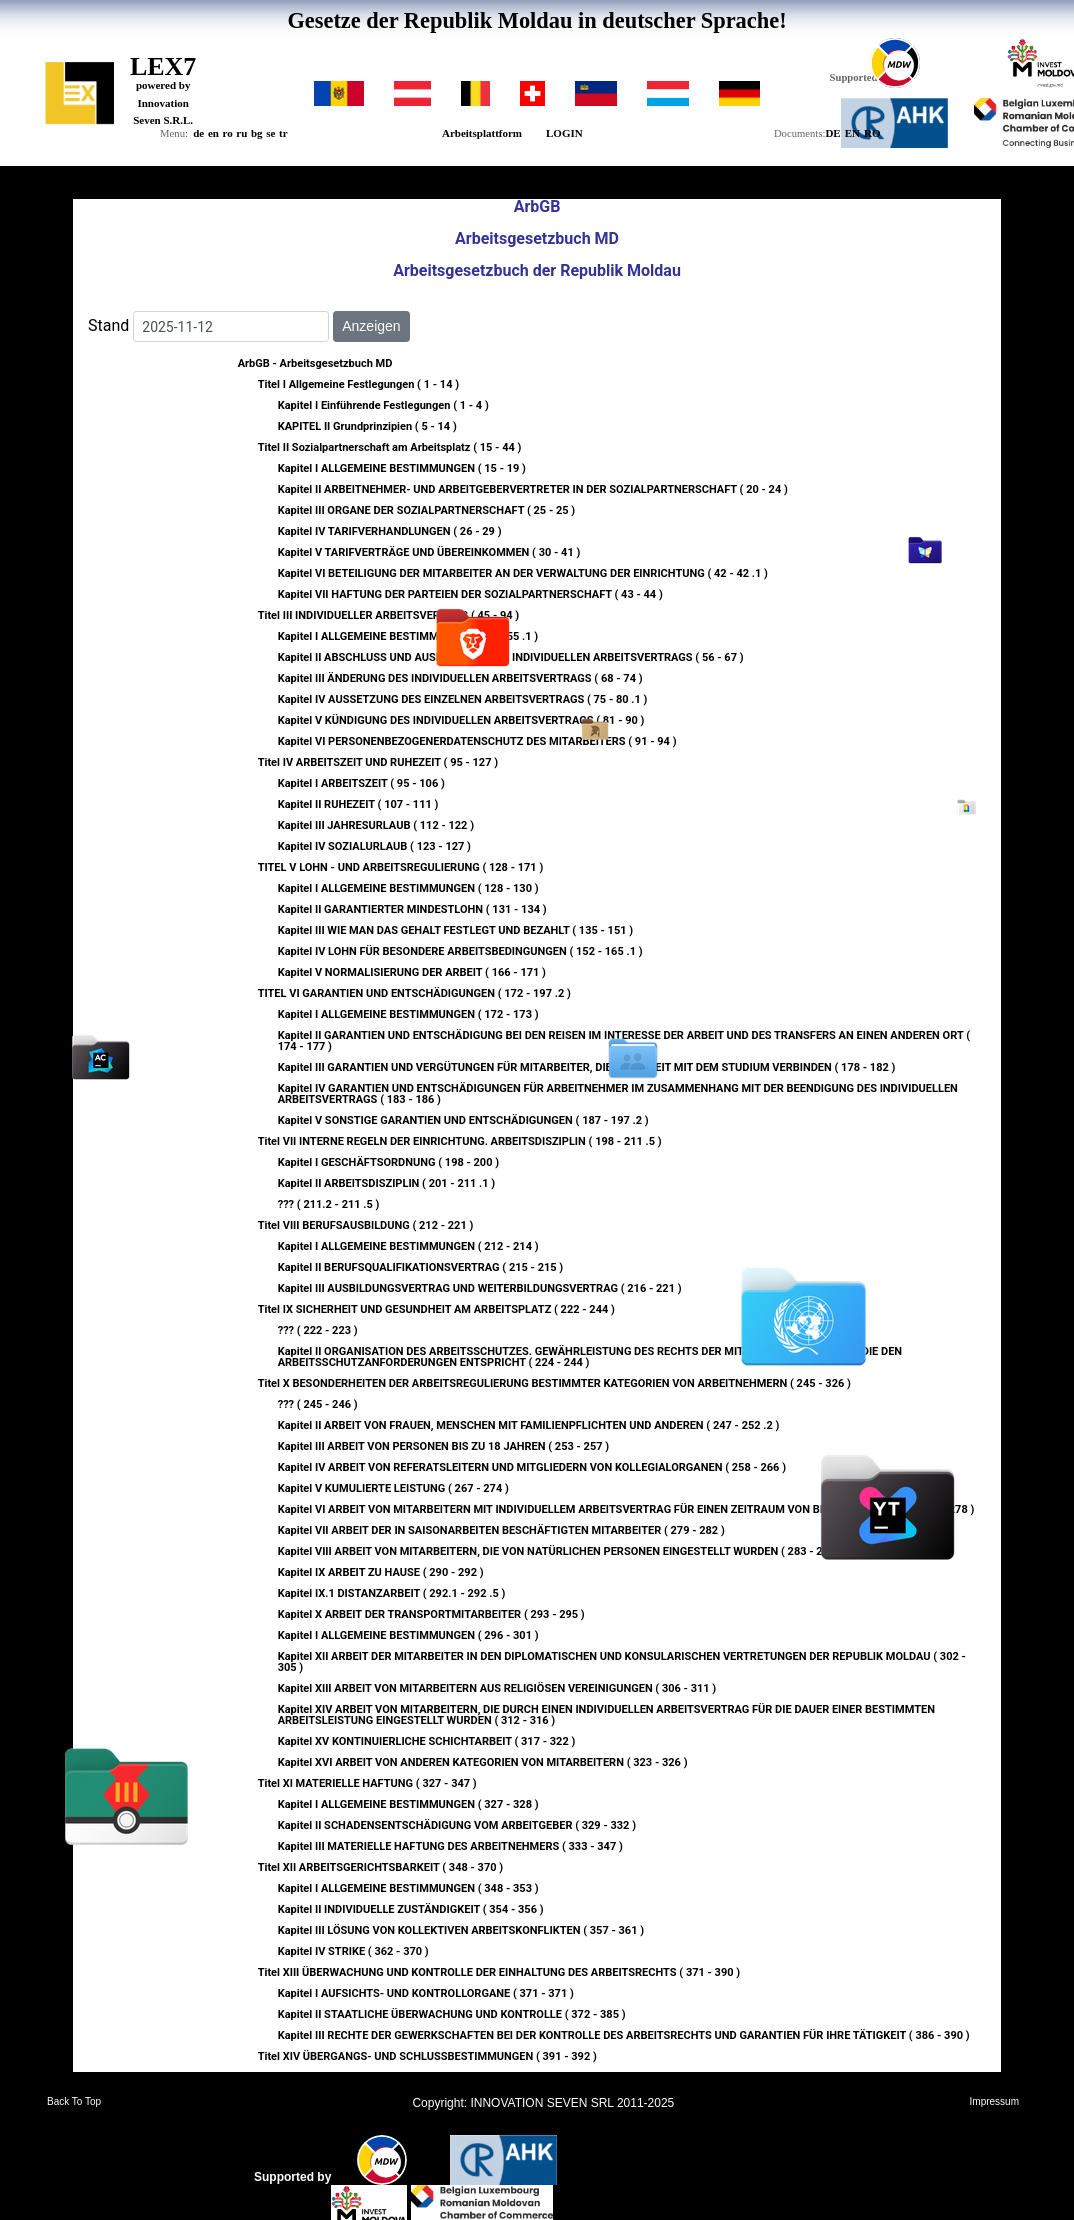  Describe the element at coordinates (925, 551) in the screenshot. I see `open wondershare ubackit backup folder` at that location.